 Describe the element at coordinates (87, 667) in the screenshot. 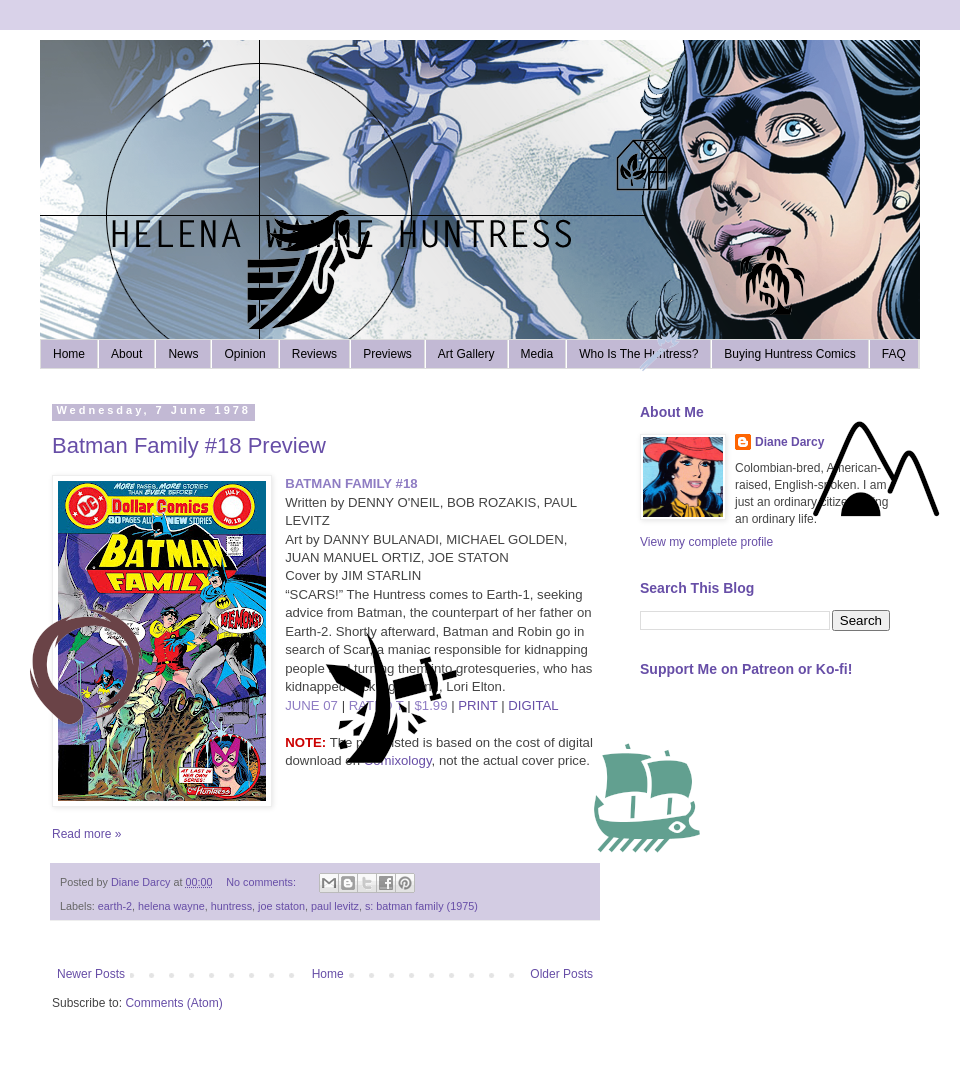

I see `zen or meditation mode` at that location.